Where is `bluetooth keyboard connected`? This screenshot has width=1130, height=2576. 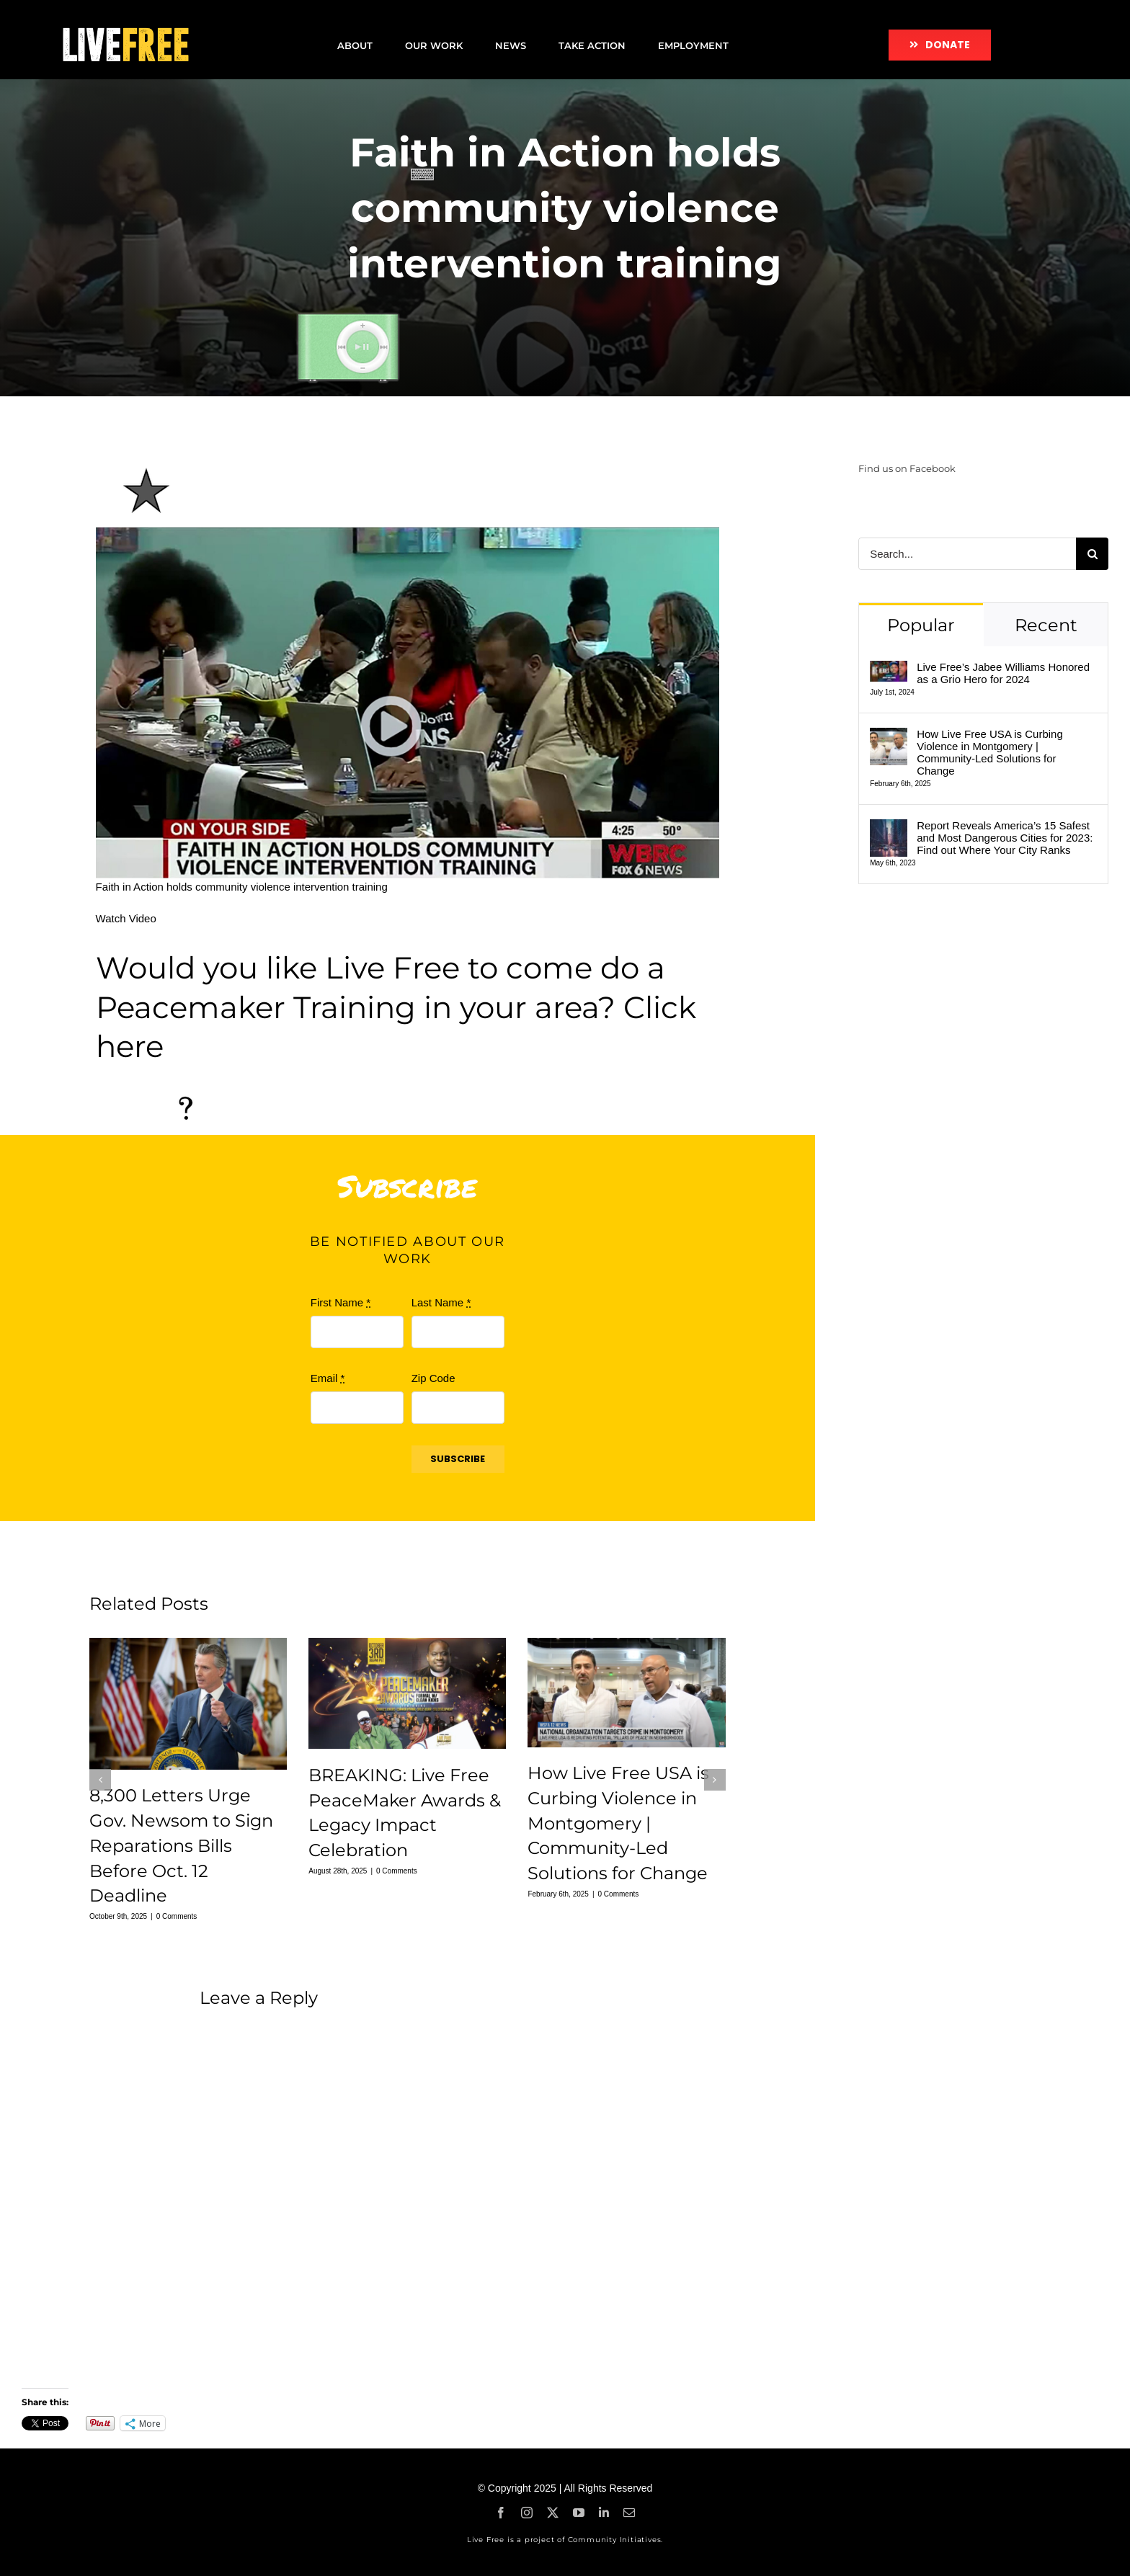 bluetooth keyboard connected is located at coordinates (422, 174).